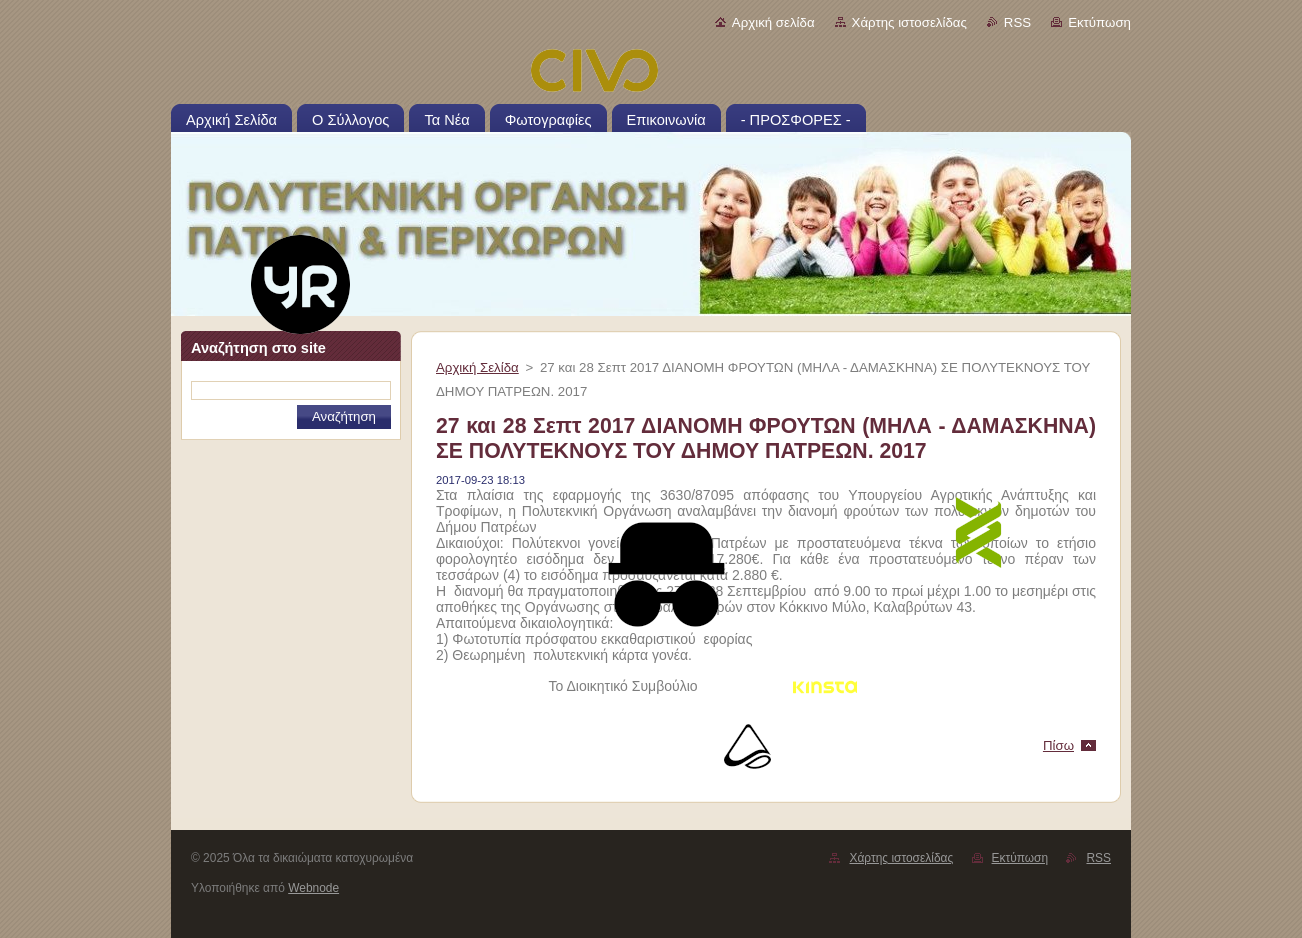 Image resolution: width=1302 pixels, height=938 pixels. Describe the element at coordinates (747, 746) in the screenshot. I see `mobx-state-tree library logo` at that location.